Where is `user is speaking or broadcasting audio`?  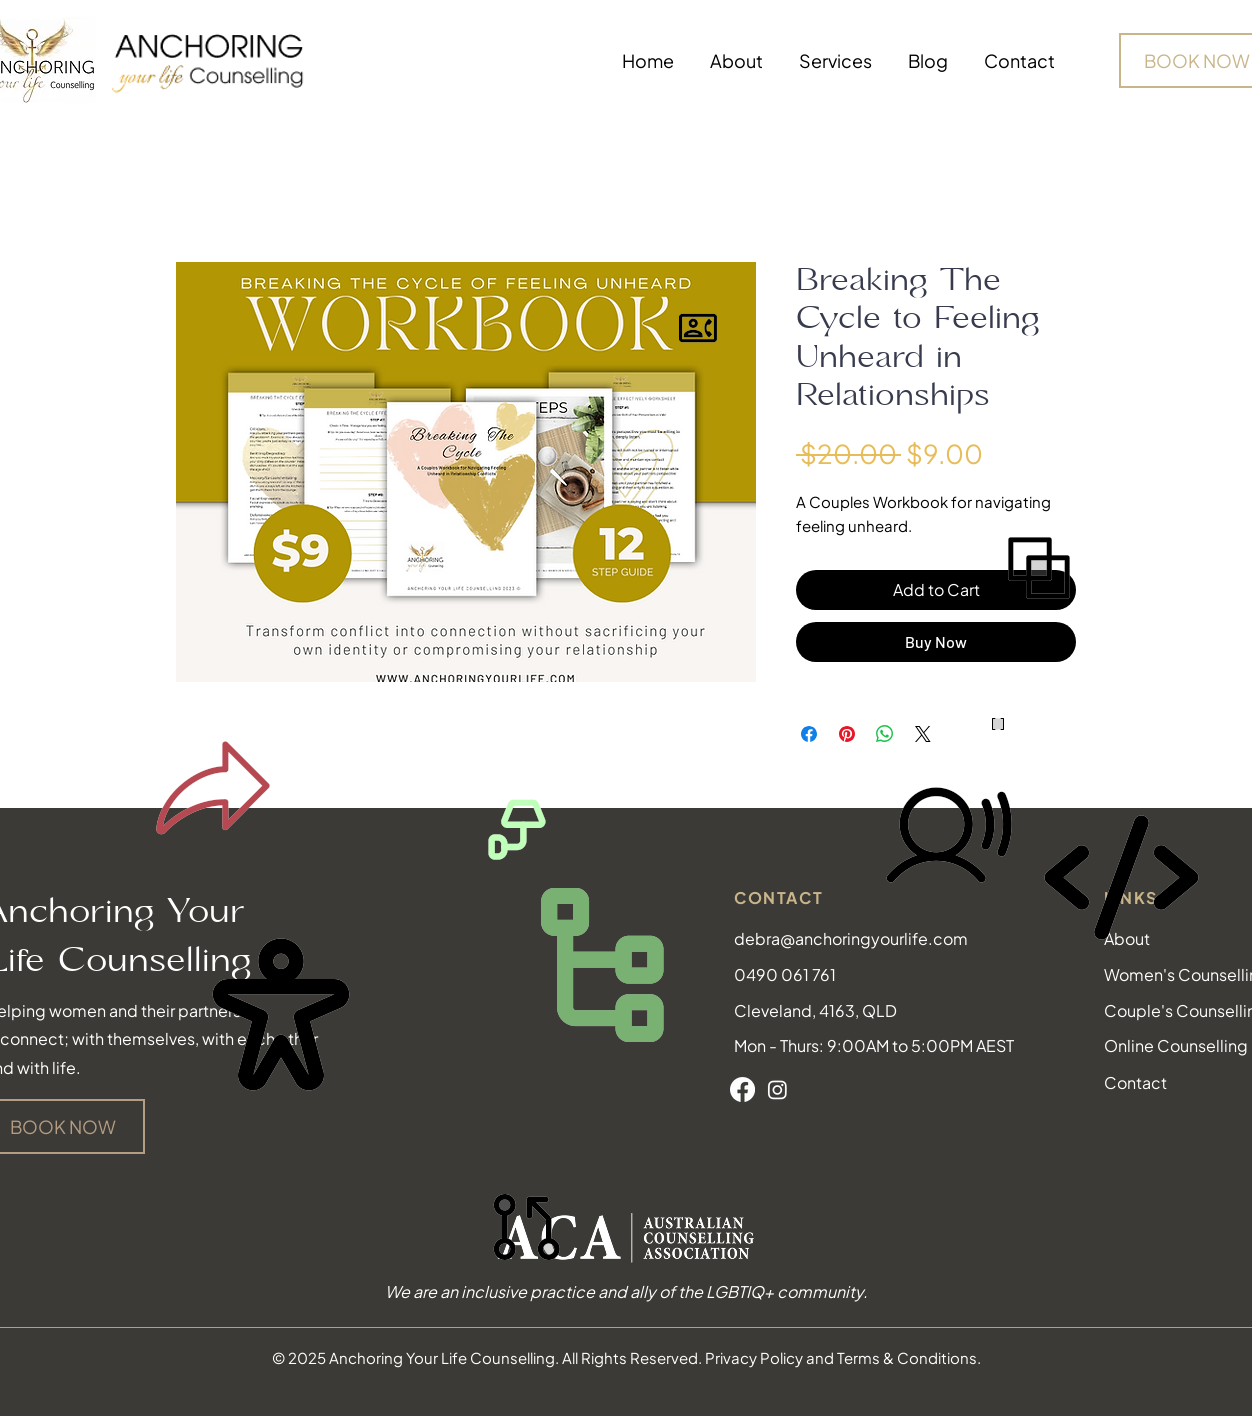
user is speaking or broadcasting audio is located at coordinates (947, 835).